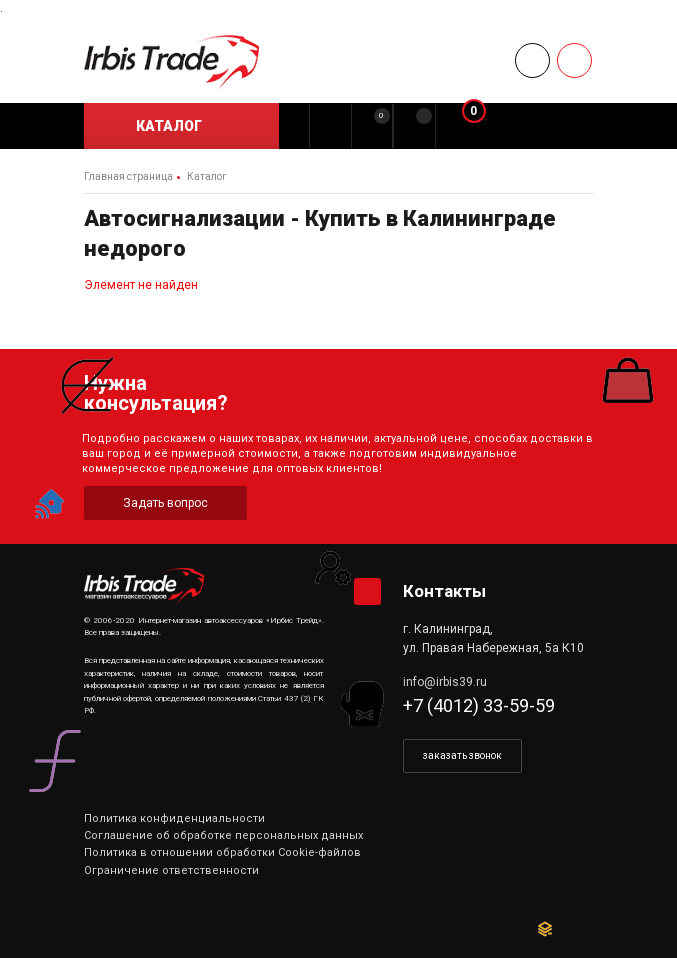  I want to click on access boxing or combat sports content, so click(363, 705).